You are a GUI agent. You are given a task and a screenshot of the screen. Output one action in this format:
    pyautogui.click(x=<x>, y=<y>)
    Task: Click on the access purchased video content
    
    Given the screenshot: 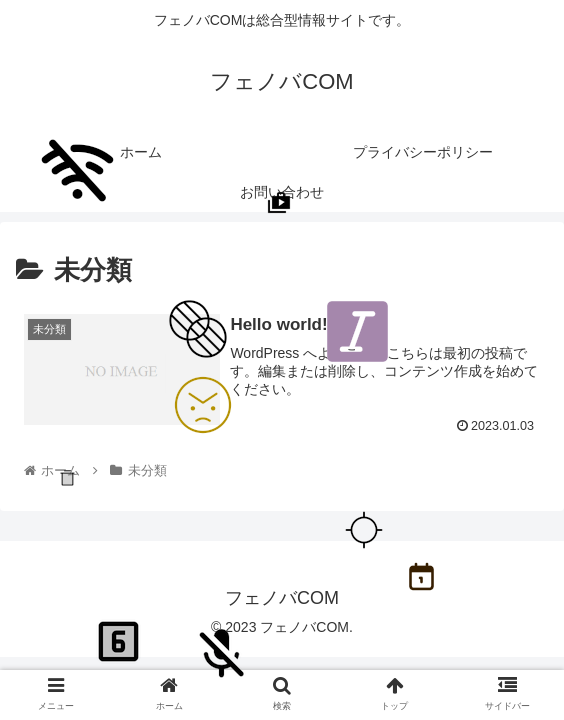 What is the action you would take?
    pyautogui.click(x=279, y=203)
    